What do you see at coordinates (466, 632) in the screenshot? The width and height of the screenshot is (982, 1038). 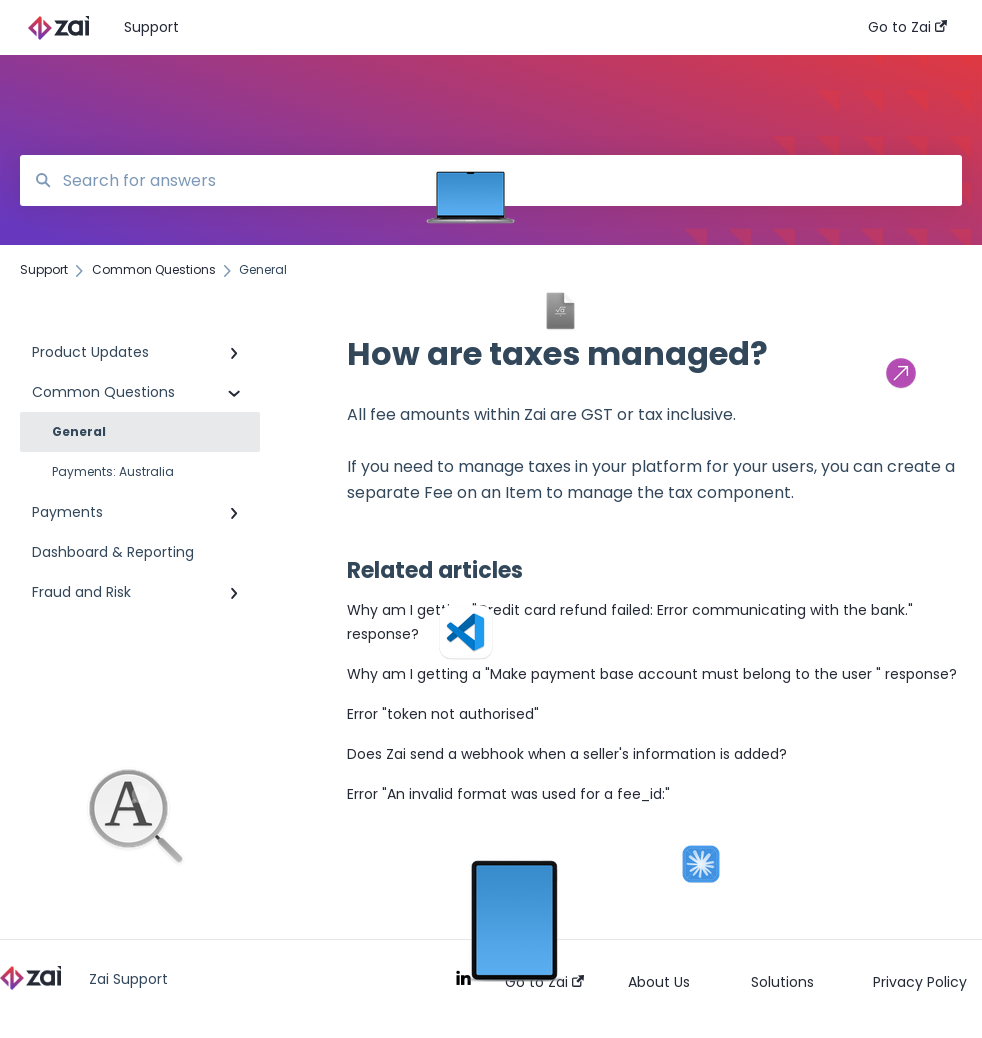 I see `open Visual Studio Code` at bounding box center [466, 632].